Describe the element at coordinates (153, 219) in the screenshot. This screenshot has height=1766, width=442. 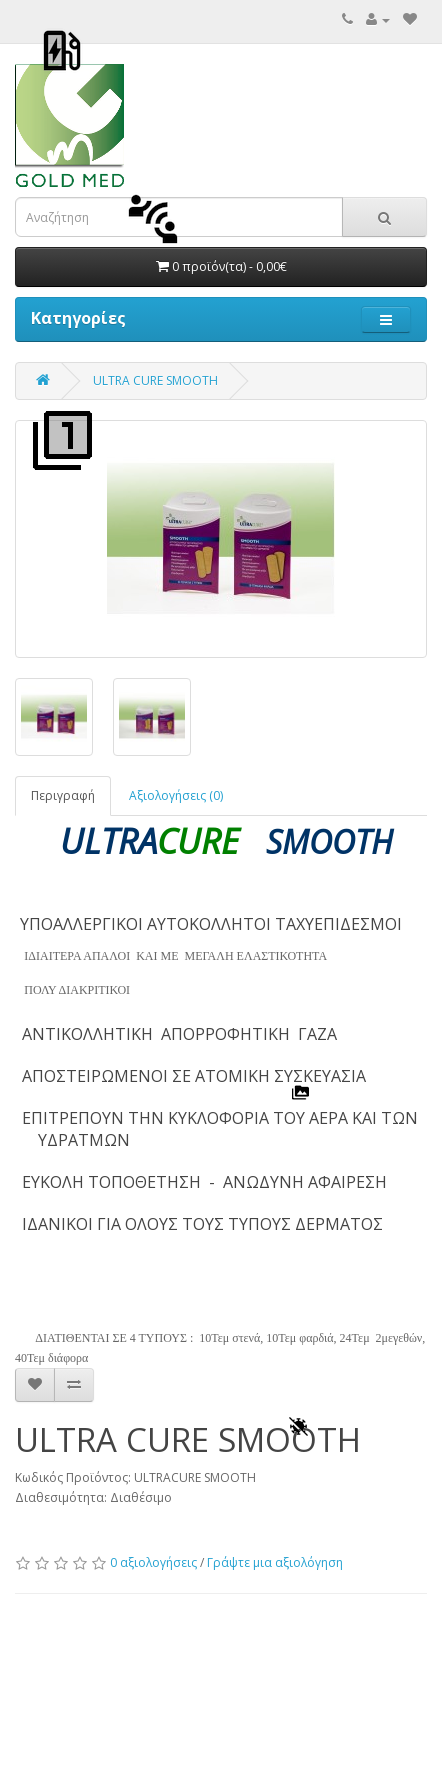
I see `connect with others remotely` at that location.